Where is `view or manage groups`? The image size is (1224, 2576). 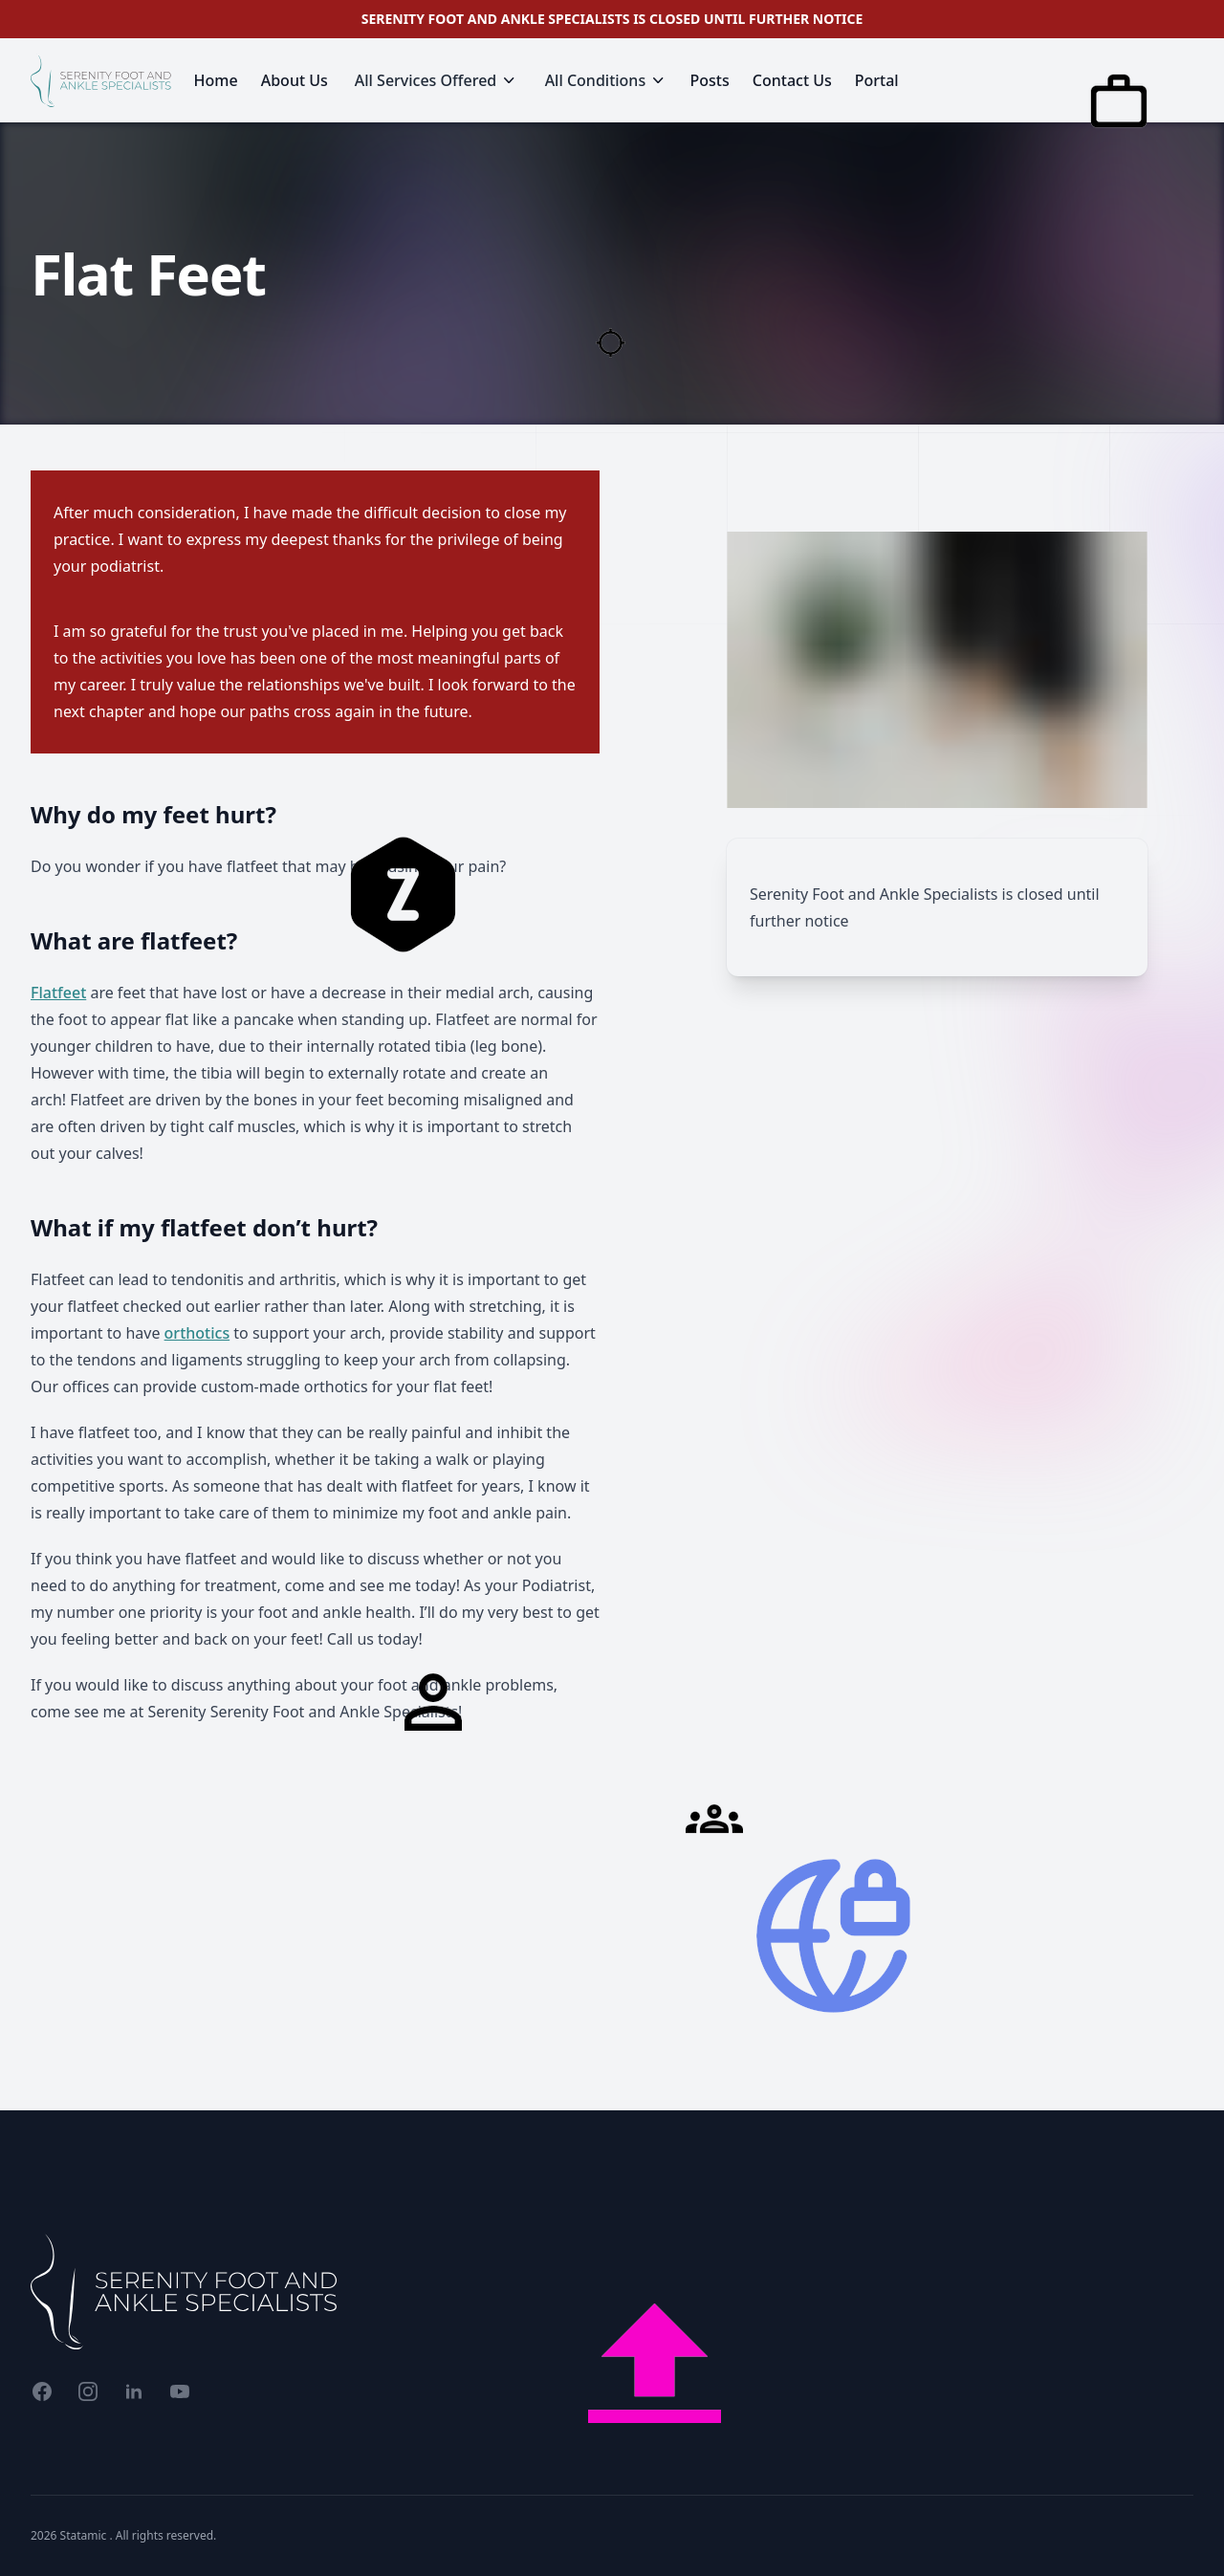
view or manage groups is located at coordinates (714, 1819).